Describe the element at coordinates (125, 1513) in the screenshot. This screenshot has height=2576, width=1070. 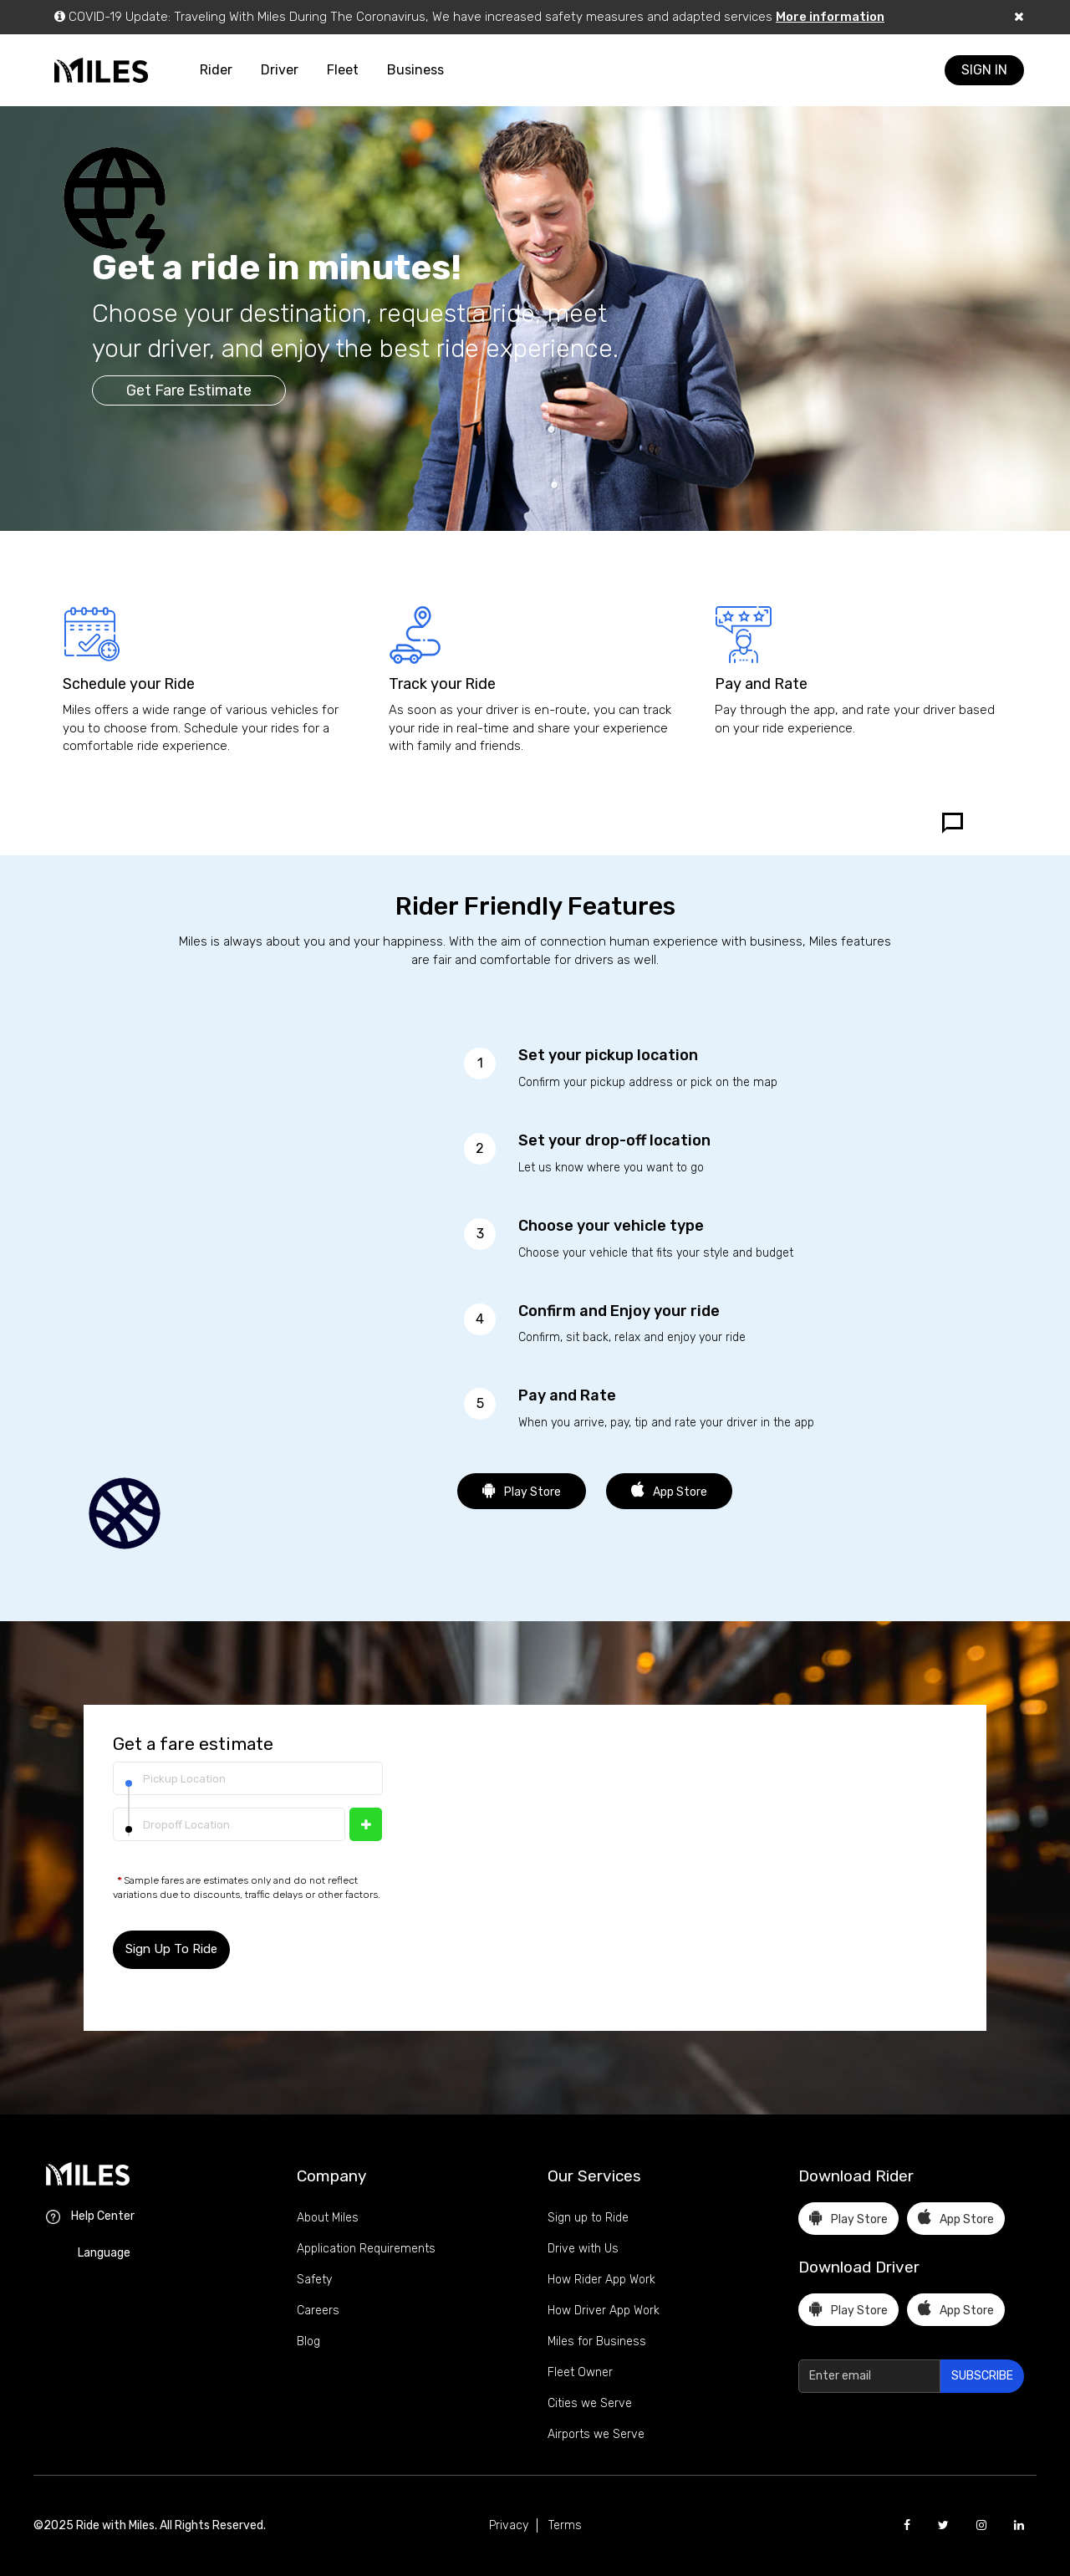
I see `access basketball or sports-related content` at that location.